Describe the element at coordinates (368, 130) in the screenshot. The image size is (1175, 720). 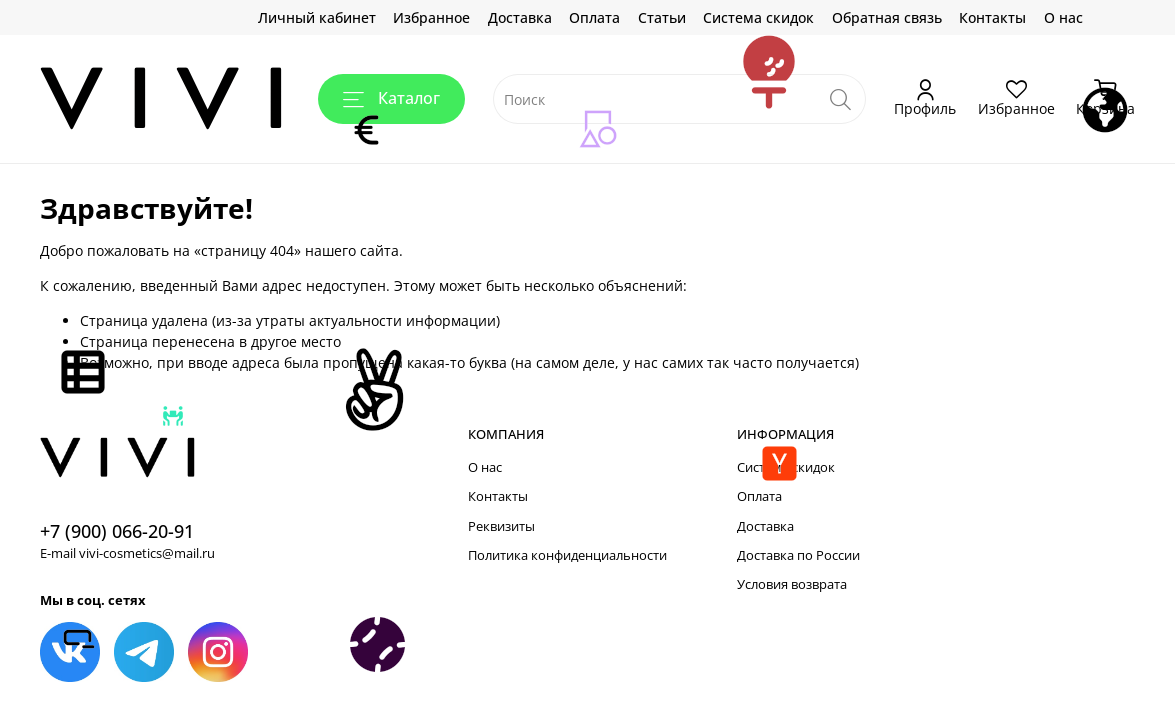
I see `indicates euro currency or pricing` at that location.